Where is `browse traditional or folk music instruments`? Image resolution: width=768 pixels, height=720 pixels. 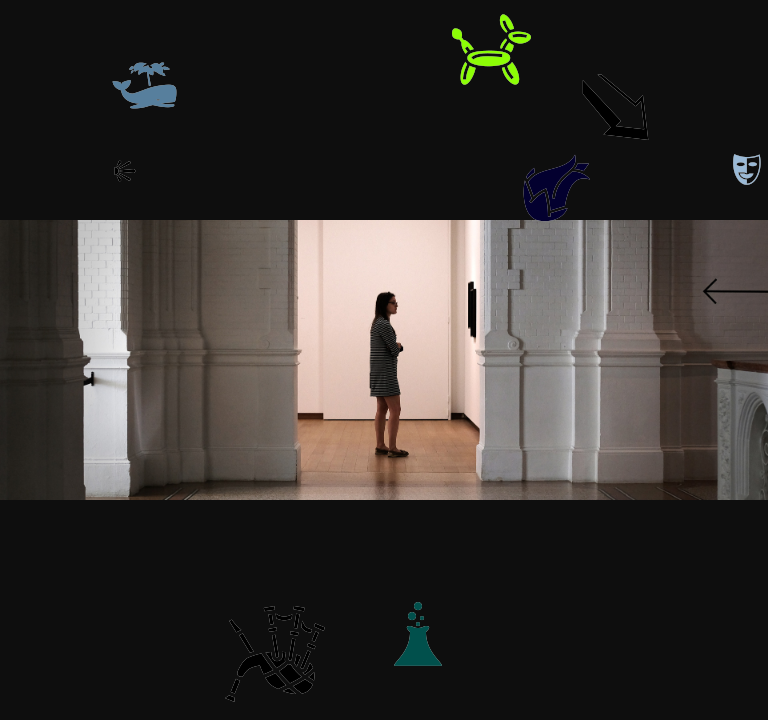 browse traditional or folk music instruments is located at coordinates (275, 654).